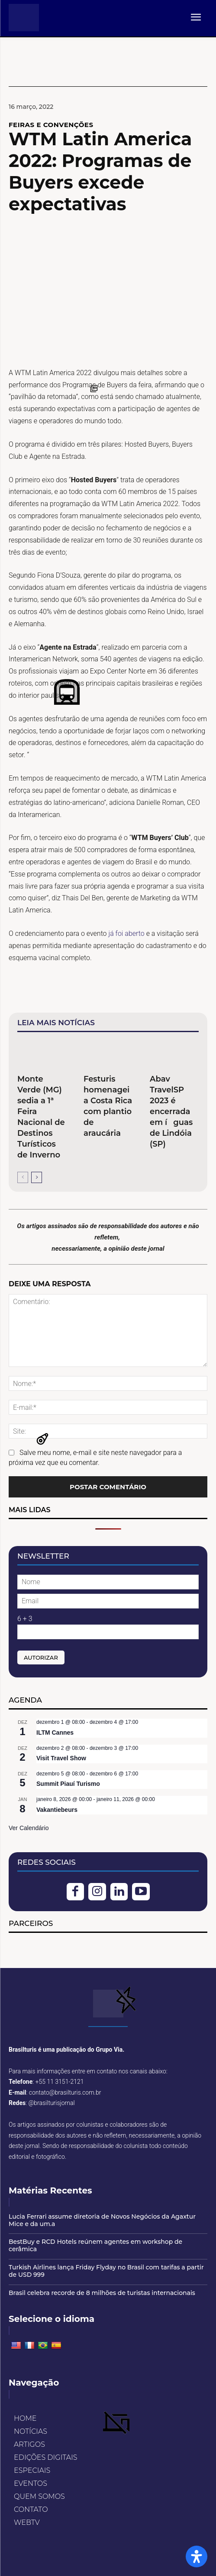 Image resolution: width=216 pixels, height=2576 pixels. Describe the element at coordinates (116, 2422) in the screenshot. I see `device linking is disabled` at that location.